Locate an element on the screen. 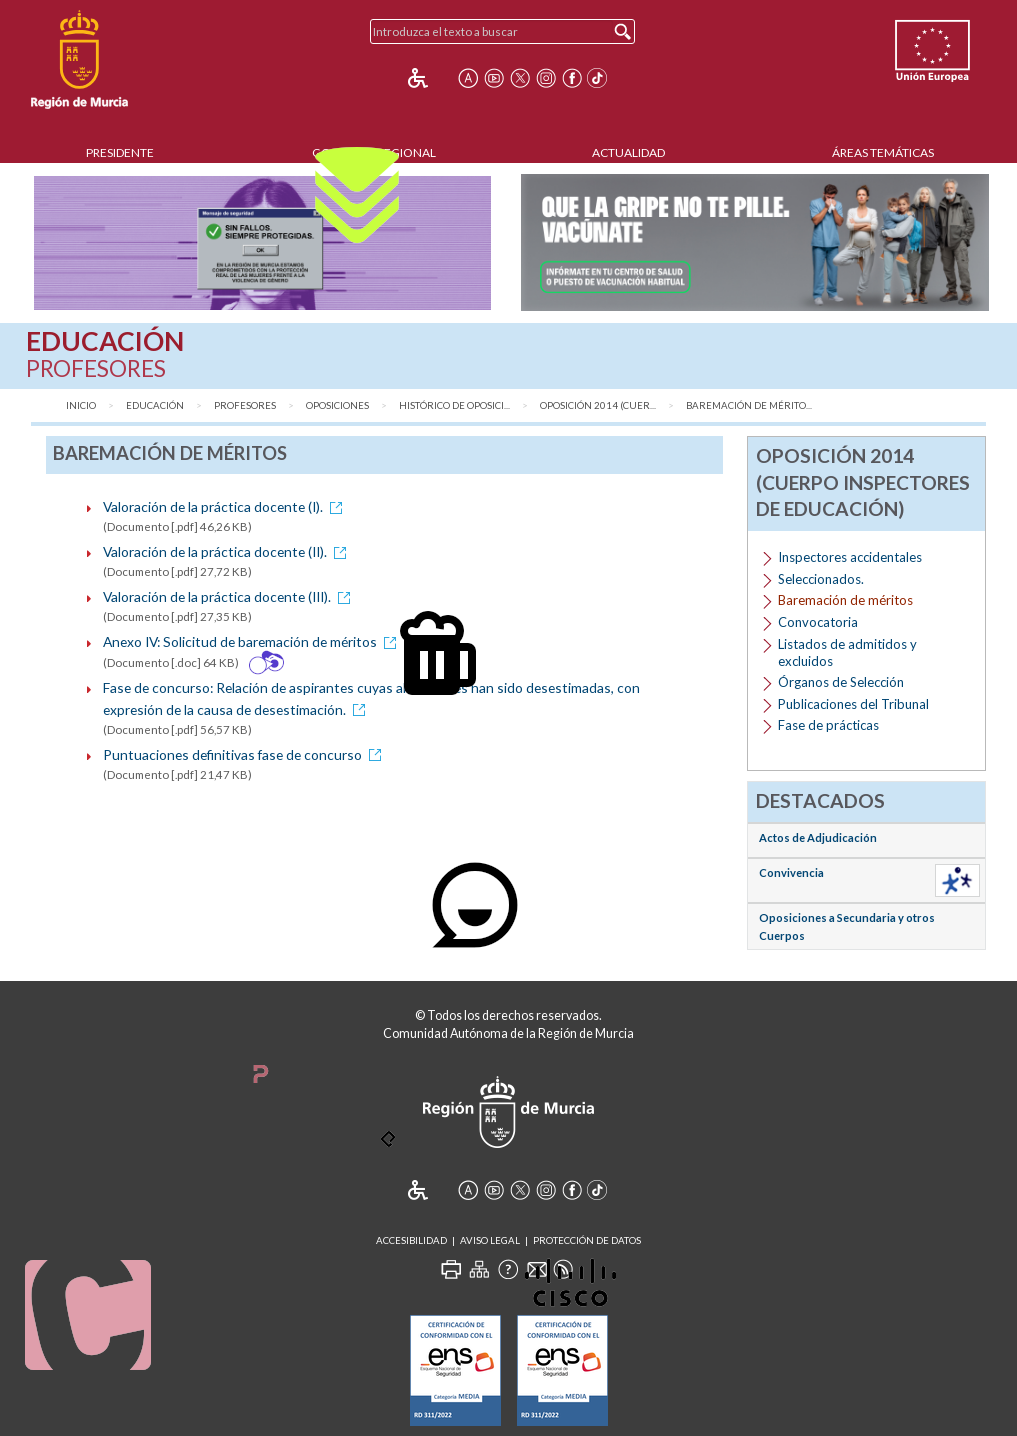 The image size is (1017, 1436). open the Platzi learning platform is located at coordinates (388, 1139).